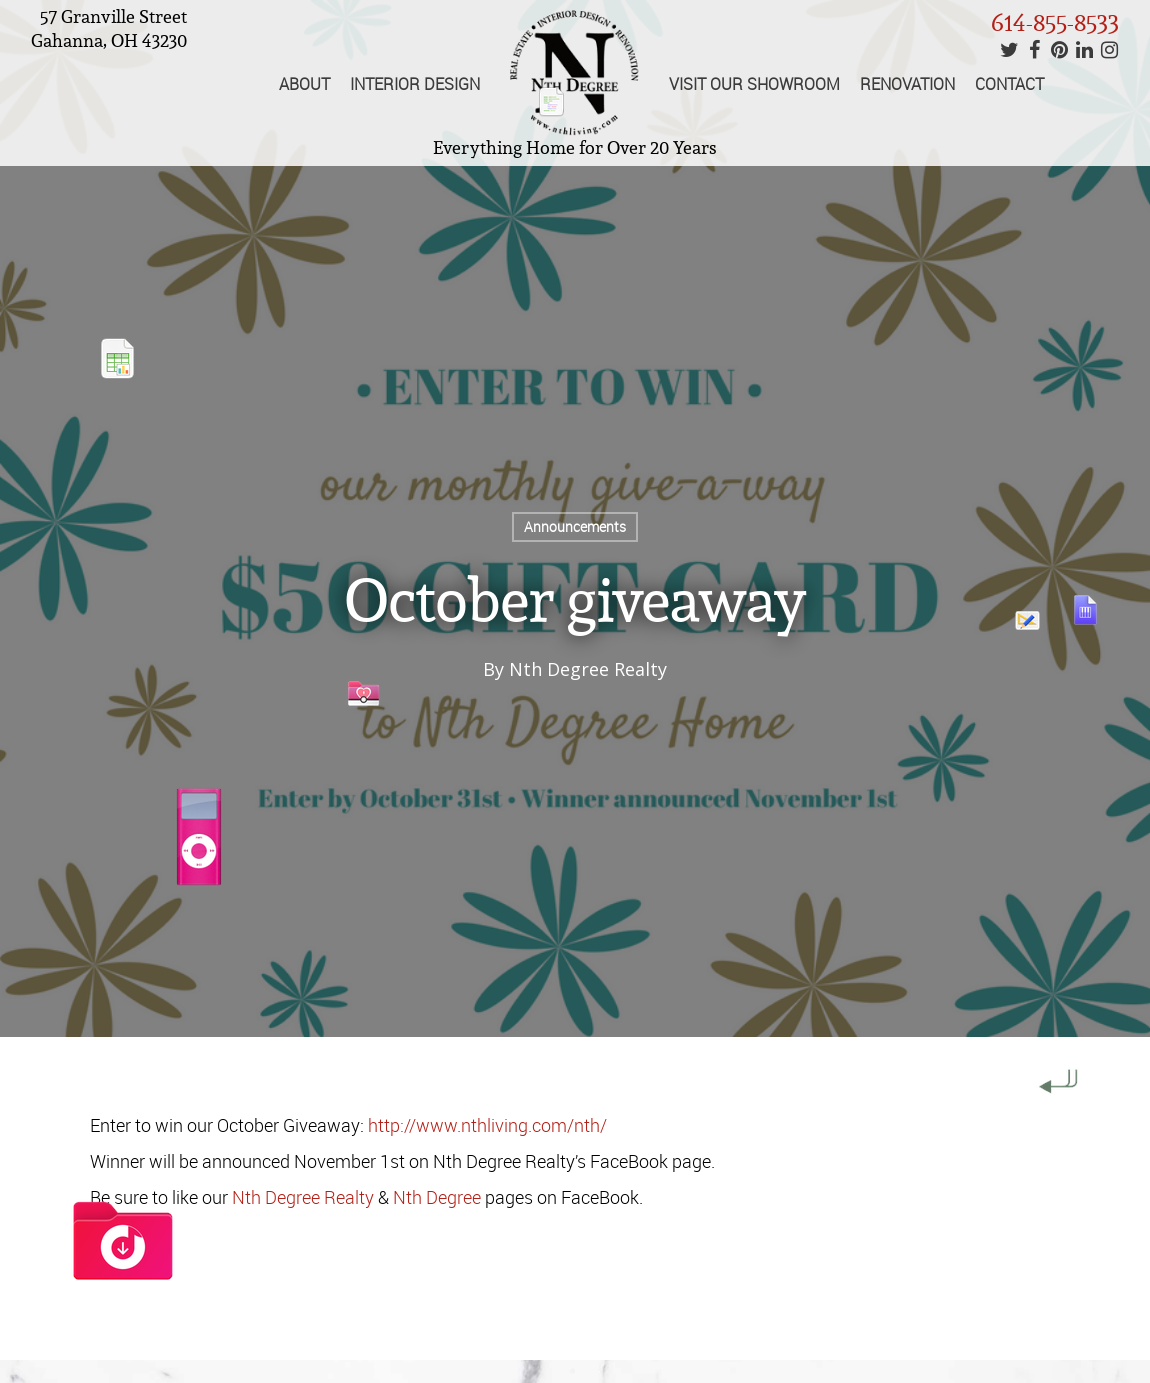  Describe the element at coordinates (117, 358) in the screenshot. I see `spreadsheet file created in openoffice calc` at that location.